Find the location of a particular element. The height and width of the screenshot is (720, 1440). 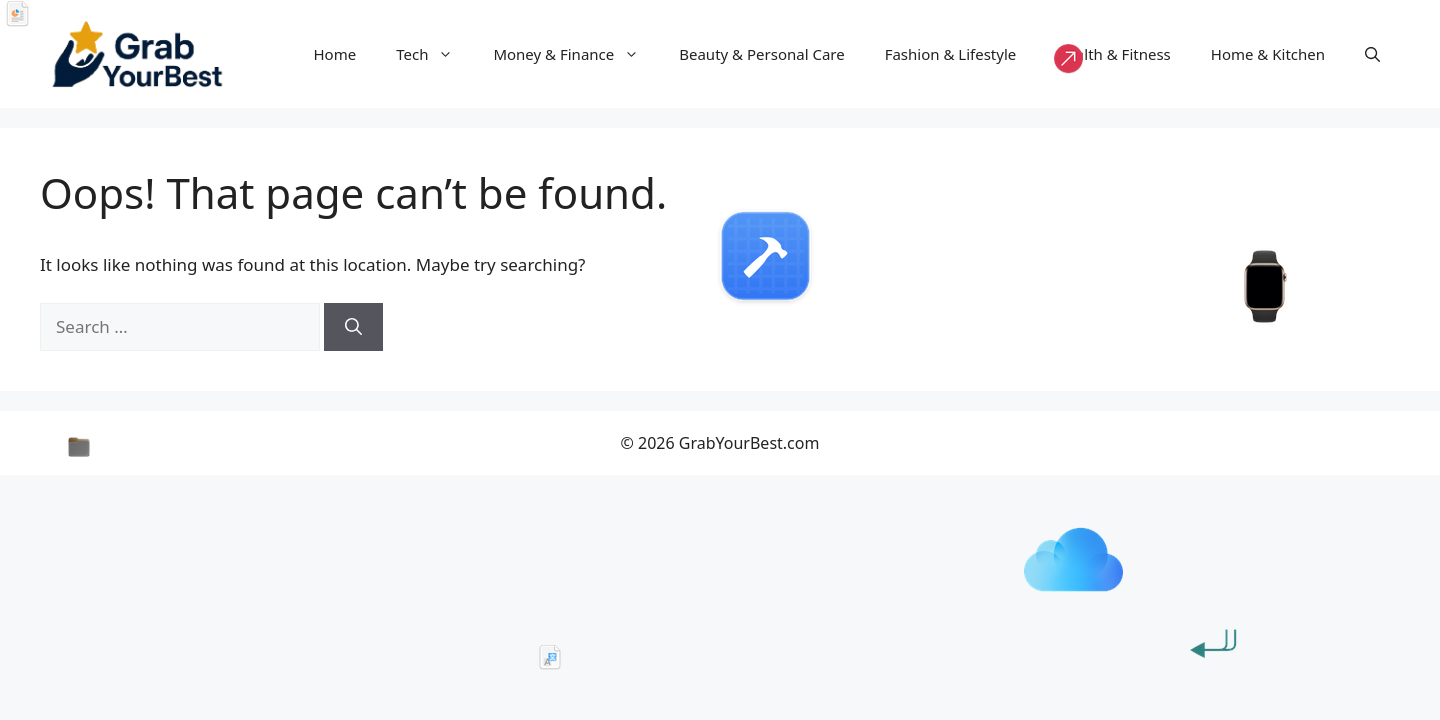

a gettext translation file for software localization is located at coordinates (550, 657).